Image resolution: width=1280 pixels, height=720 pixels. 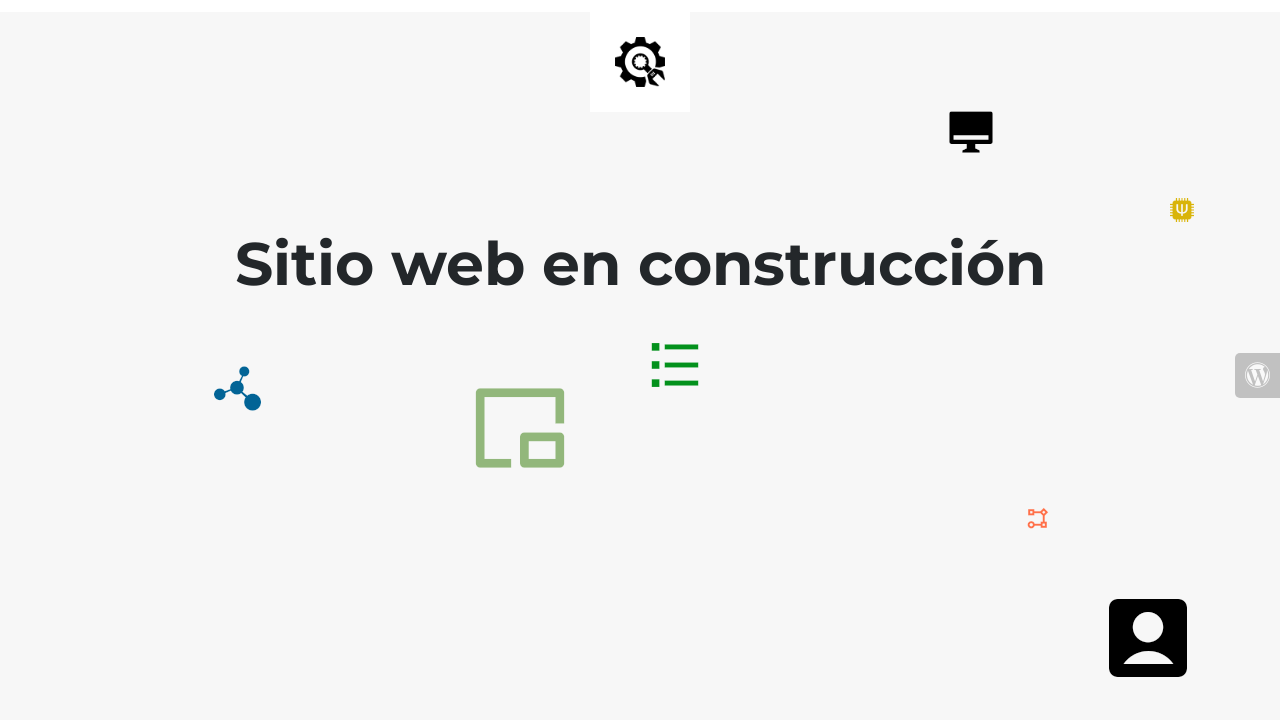 I want to click on mac desktop computer or imac device, so click(x=971, y=131).